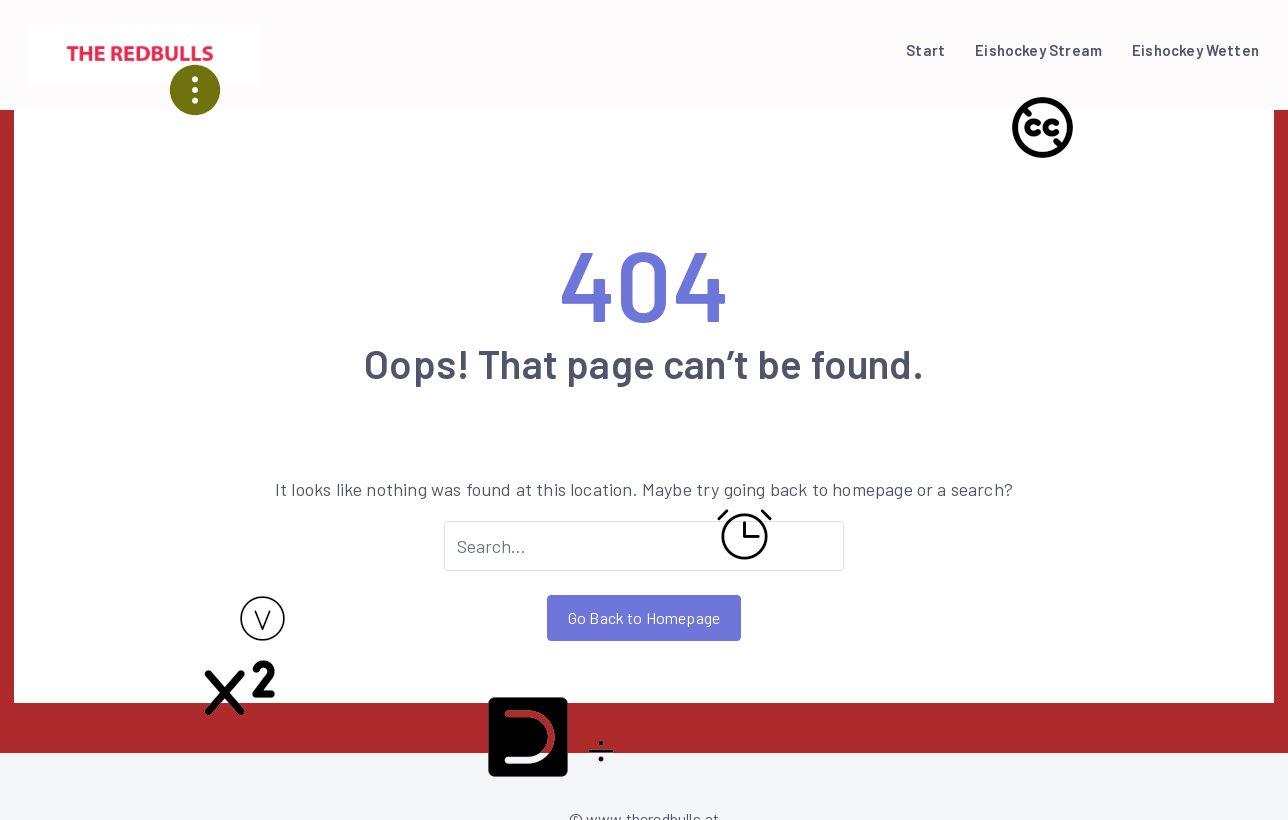  What do you see at coordinates (195, 90) in the screenshot?
I see `open more options menu` at bounding box center [195, 90].